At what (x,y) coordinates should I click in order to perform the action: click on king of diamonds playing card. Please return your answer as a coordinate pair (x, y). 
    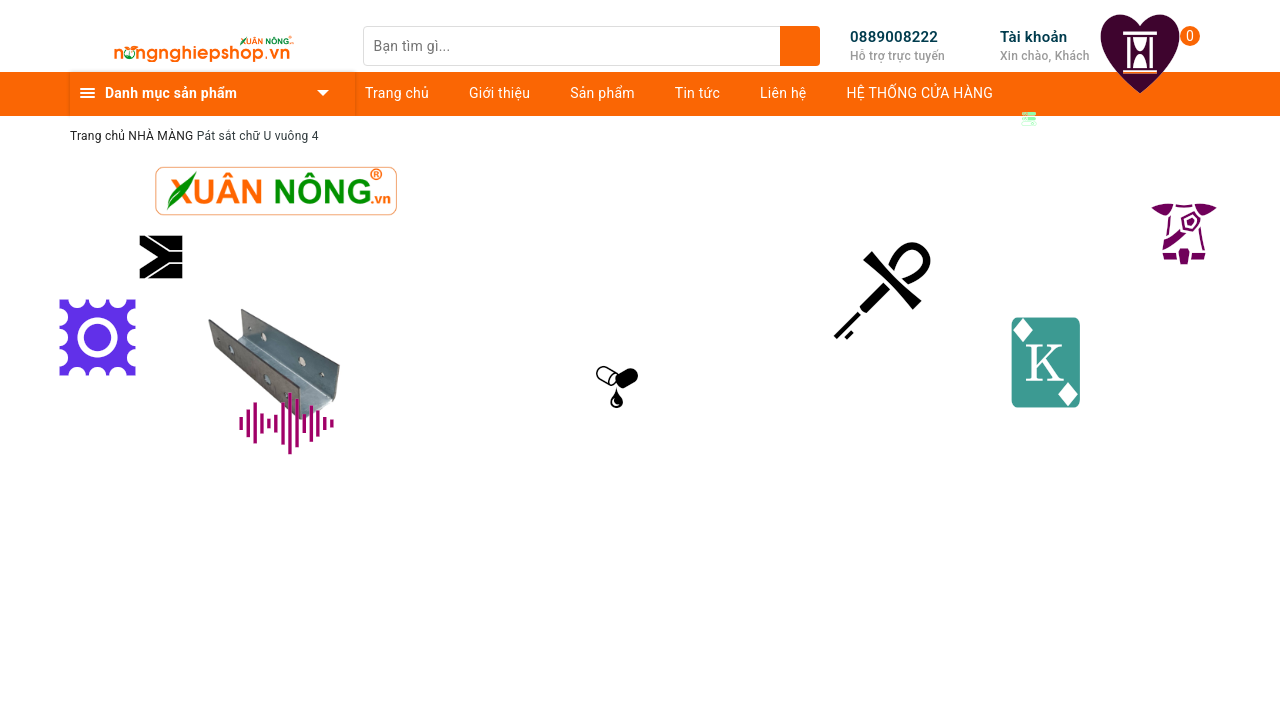
    Looking at the image, I should click on (1045, 362).